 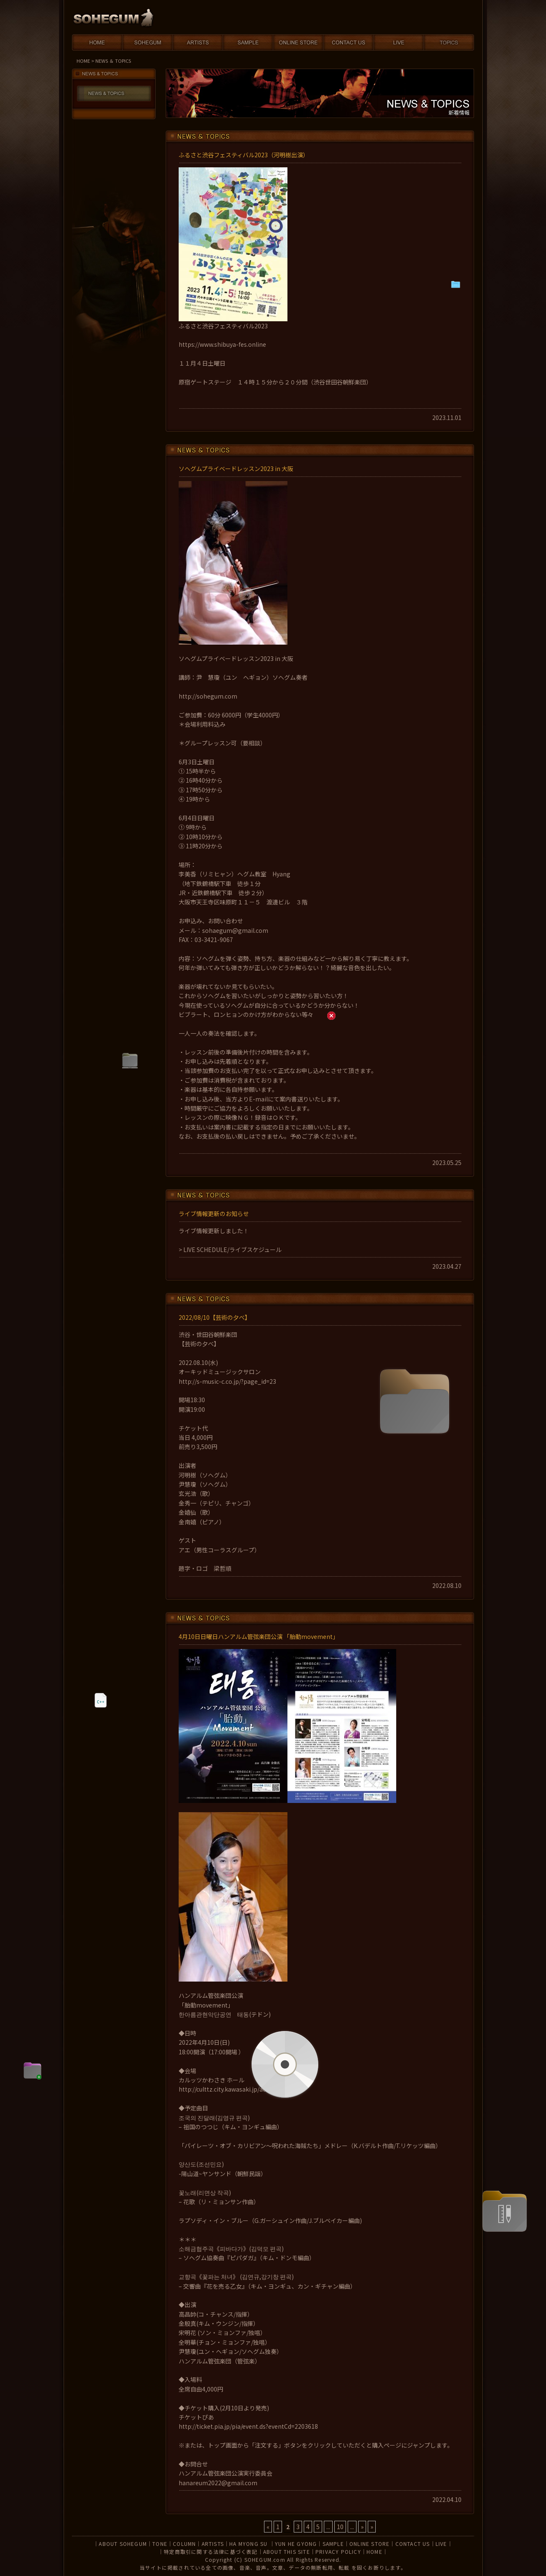 I want to click on open templates folder, so click(x=505, y=2211).